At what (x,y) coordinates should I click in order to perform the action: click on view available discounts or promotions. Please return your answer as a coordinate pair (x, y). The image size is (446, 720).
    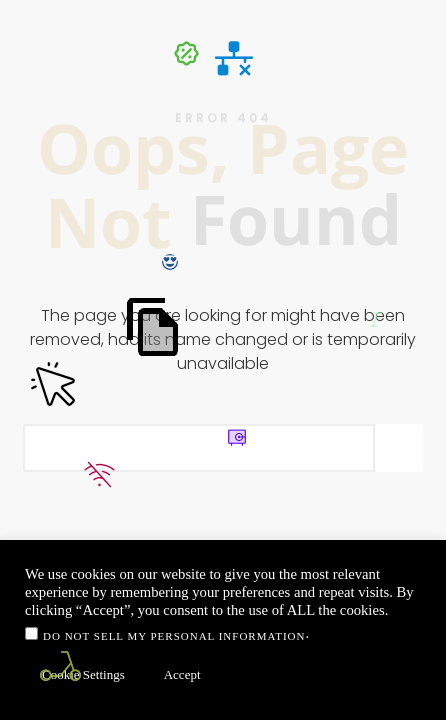
    Looking at the image, I should click on (186, 53).